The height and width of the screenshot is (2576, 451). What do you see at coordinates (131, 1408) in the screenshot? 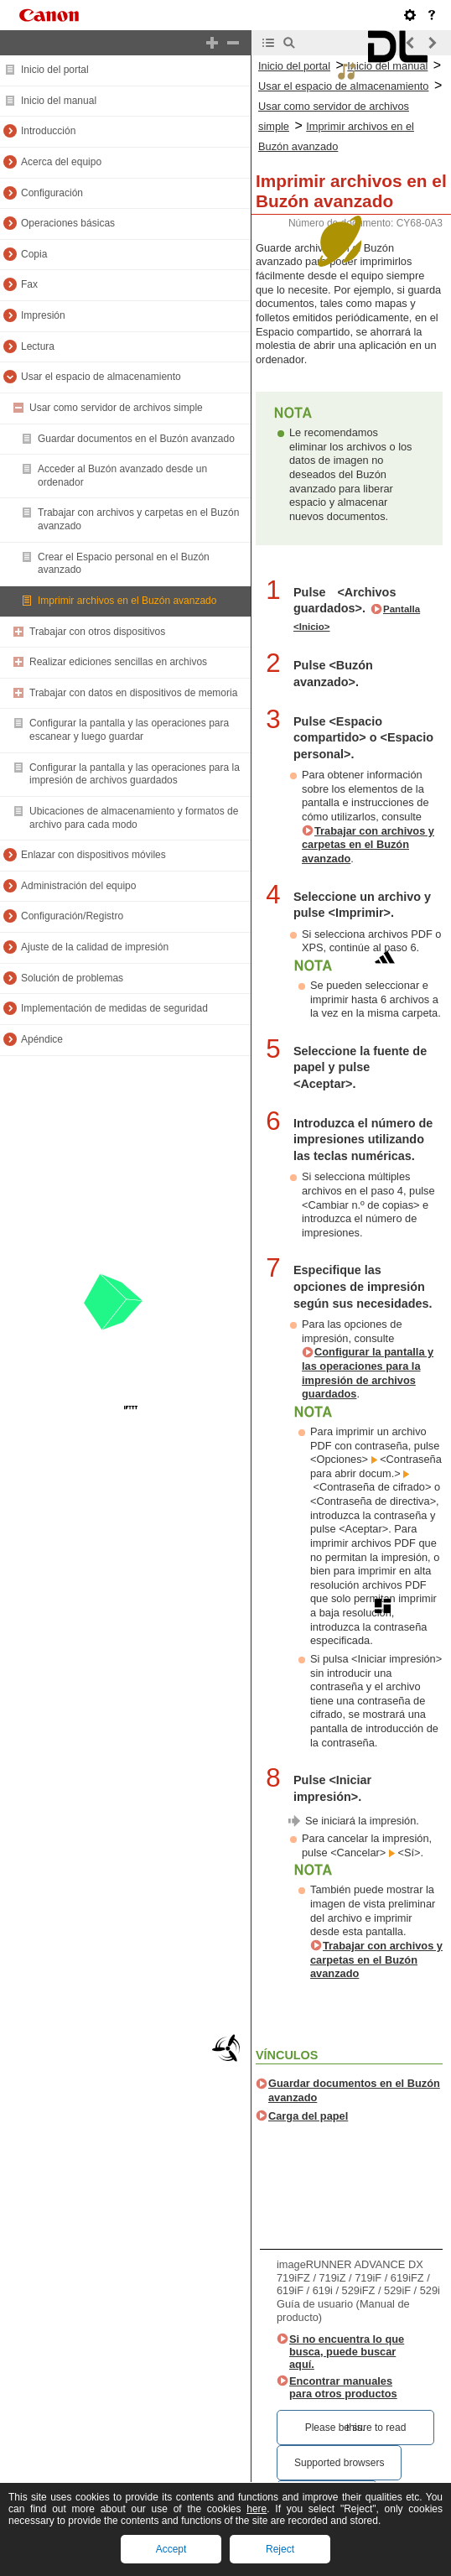
I see `open IFTTT automation app` at bounding box center [131, 1408].